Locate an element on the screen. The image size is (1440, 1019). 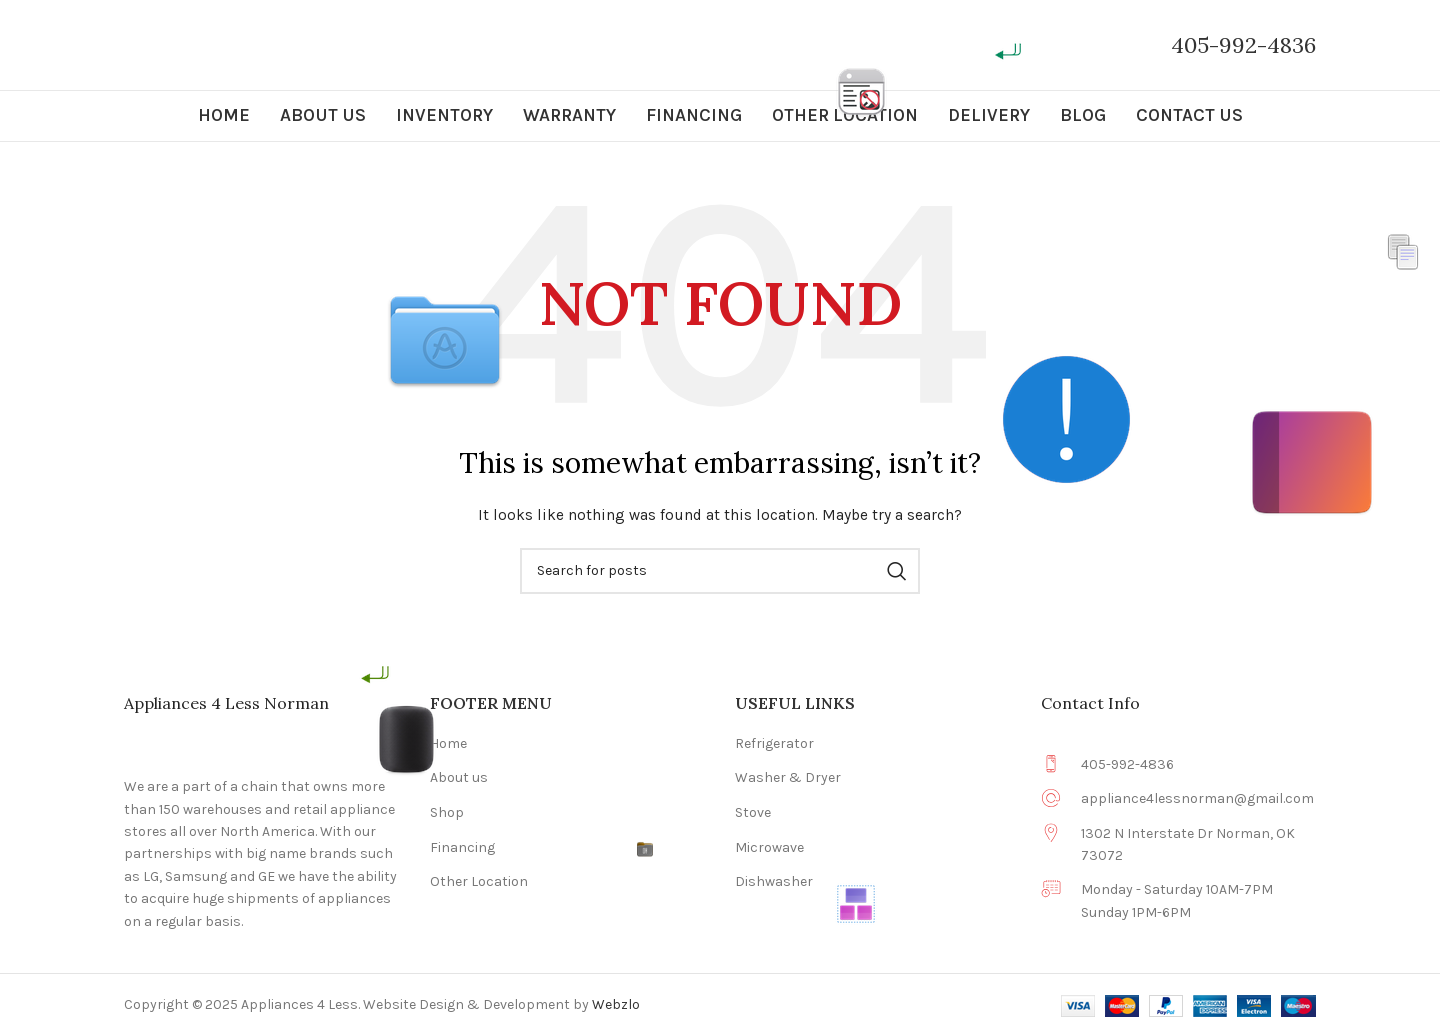
mark an email as important is located at coordinates (1066, 419).